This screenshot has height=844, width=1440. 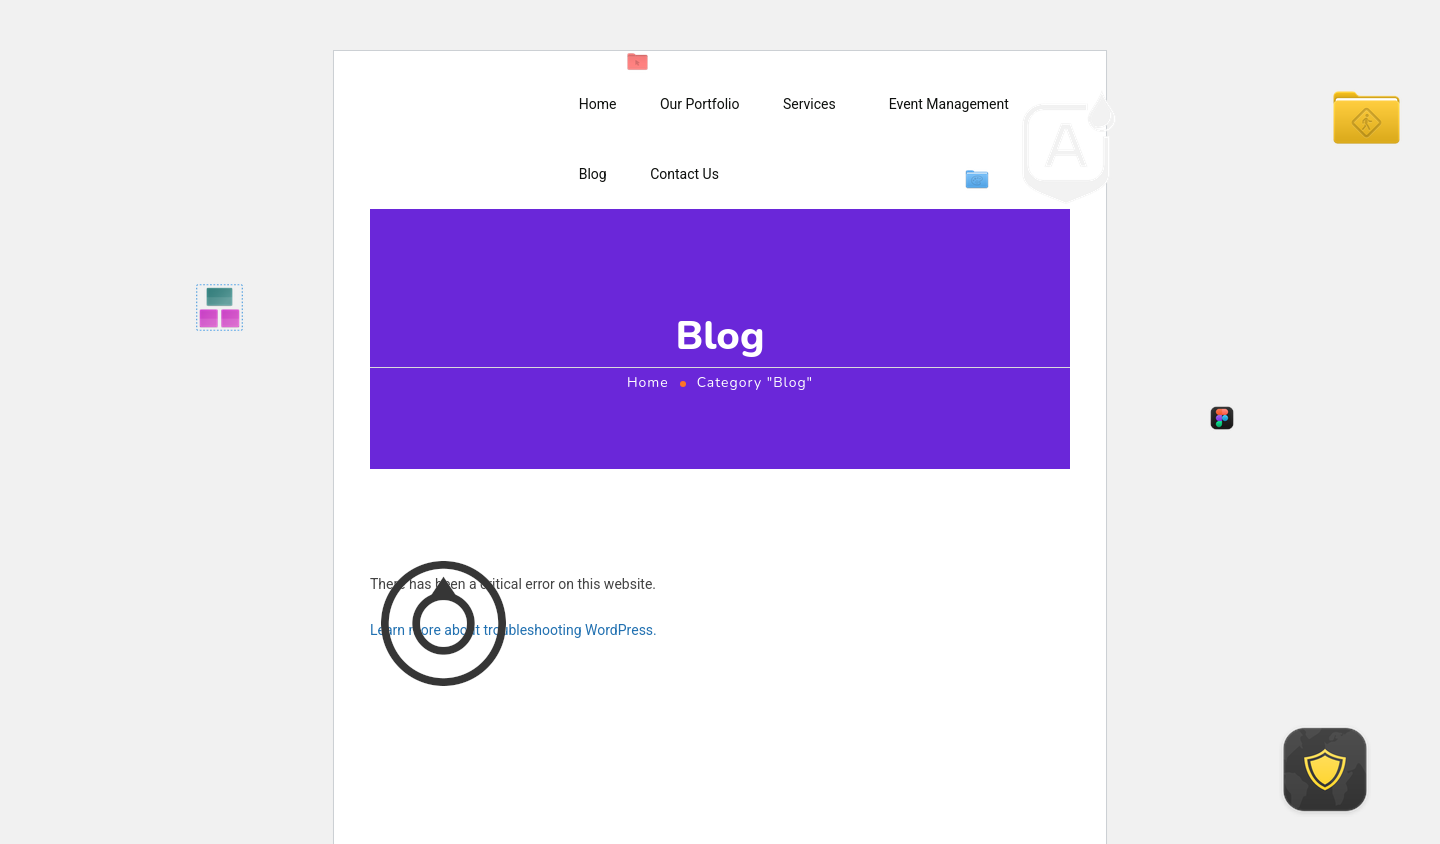 What do you see at coordinates (1366, 117) in the screenshot?
I see `access the public folder for shared files` at bounding box center [1366, 117].